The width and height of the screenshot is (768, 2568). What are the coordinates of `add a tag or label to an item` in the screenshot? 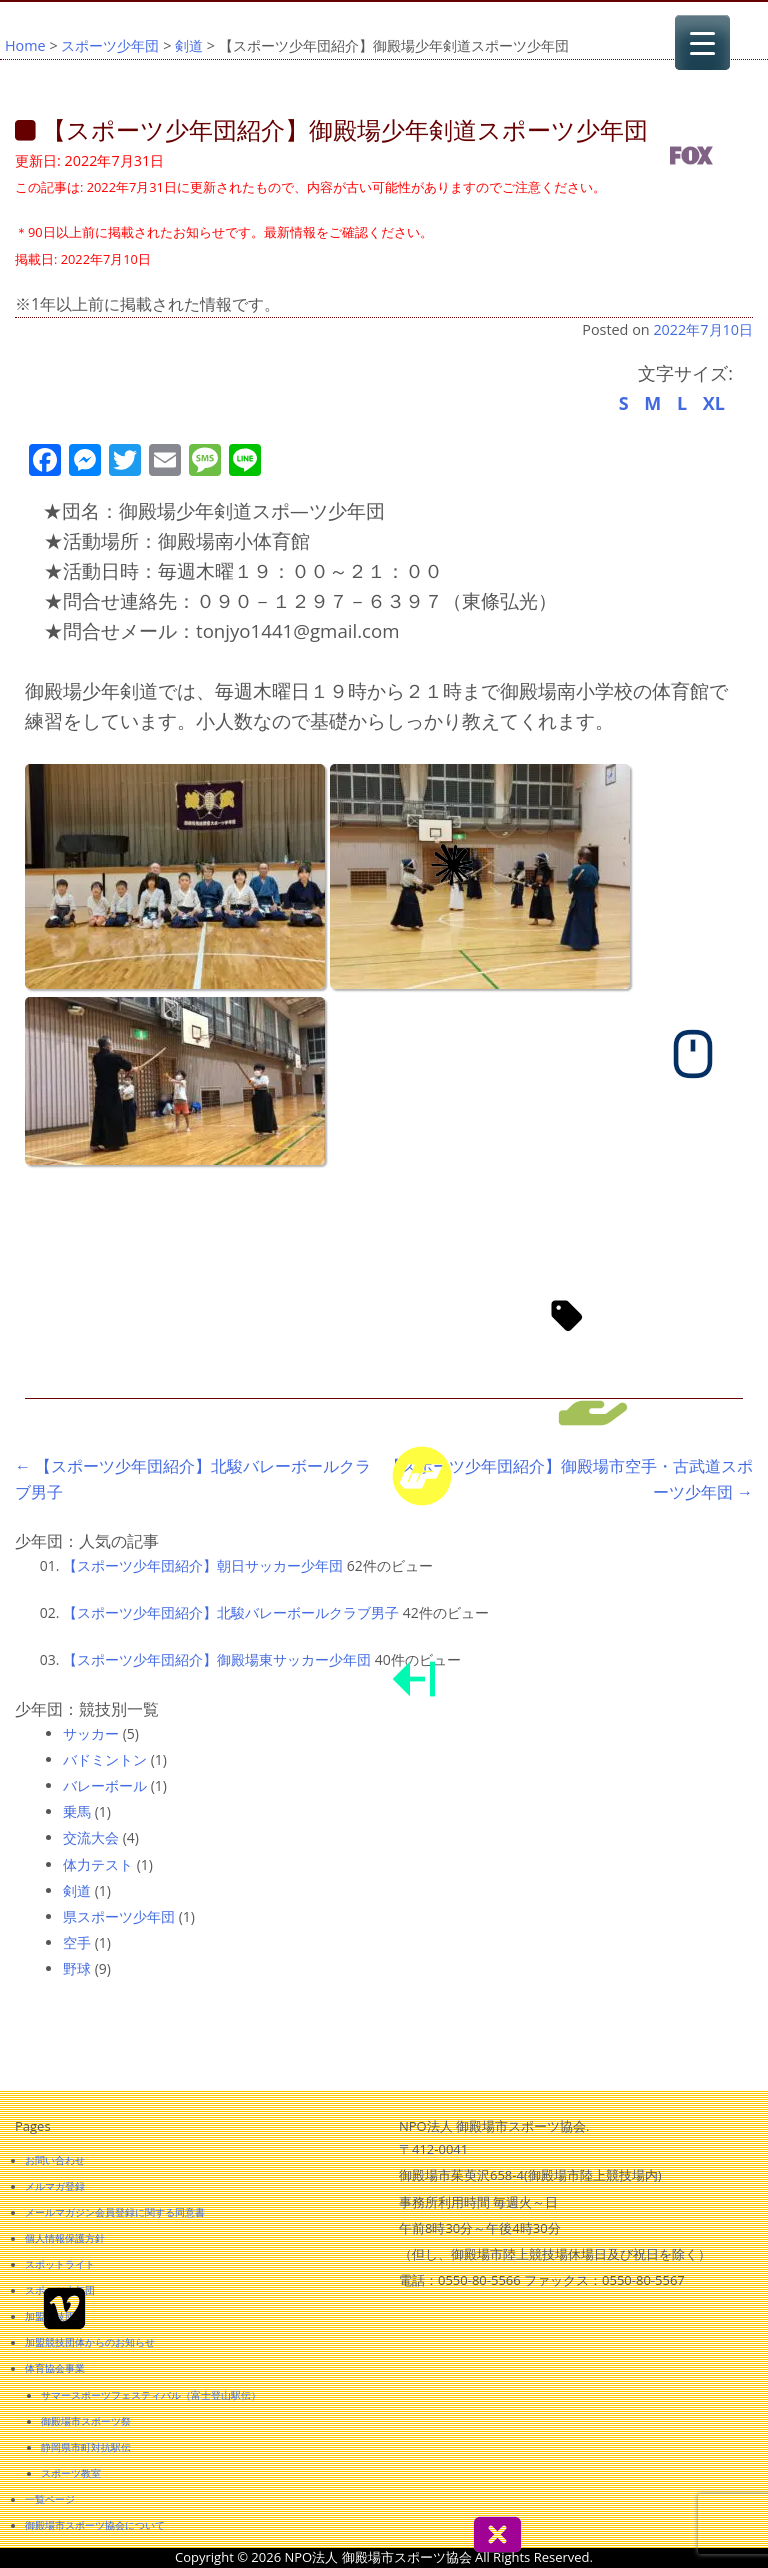 It's located at (566, 1315).